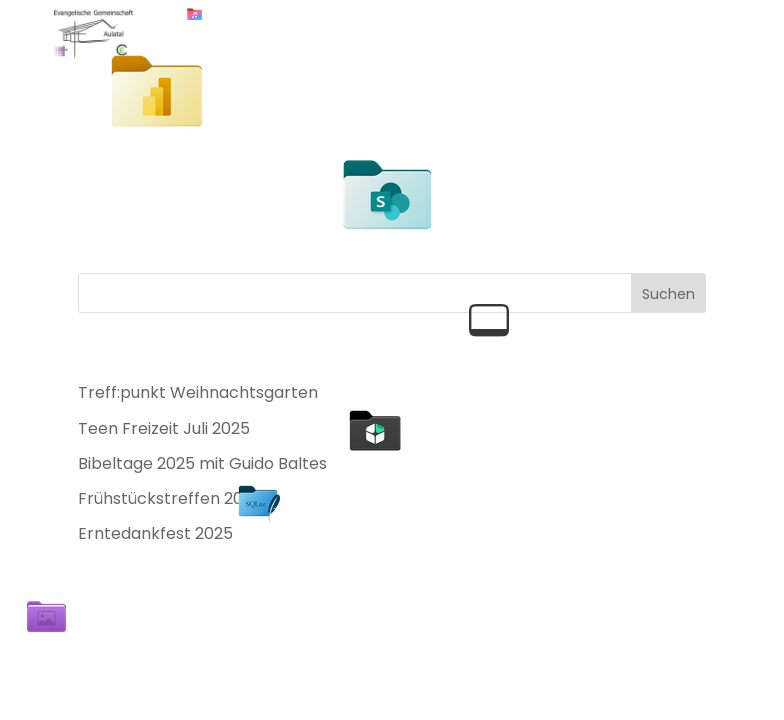 Image resolution: width=784 pixels, height=720 pixels. Describe the element at coordinates (156, 93) in the screenshot. I see `open folder containing Power BI files` at that location.